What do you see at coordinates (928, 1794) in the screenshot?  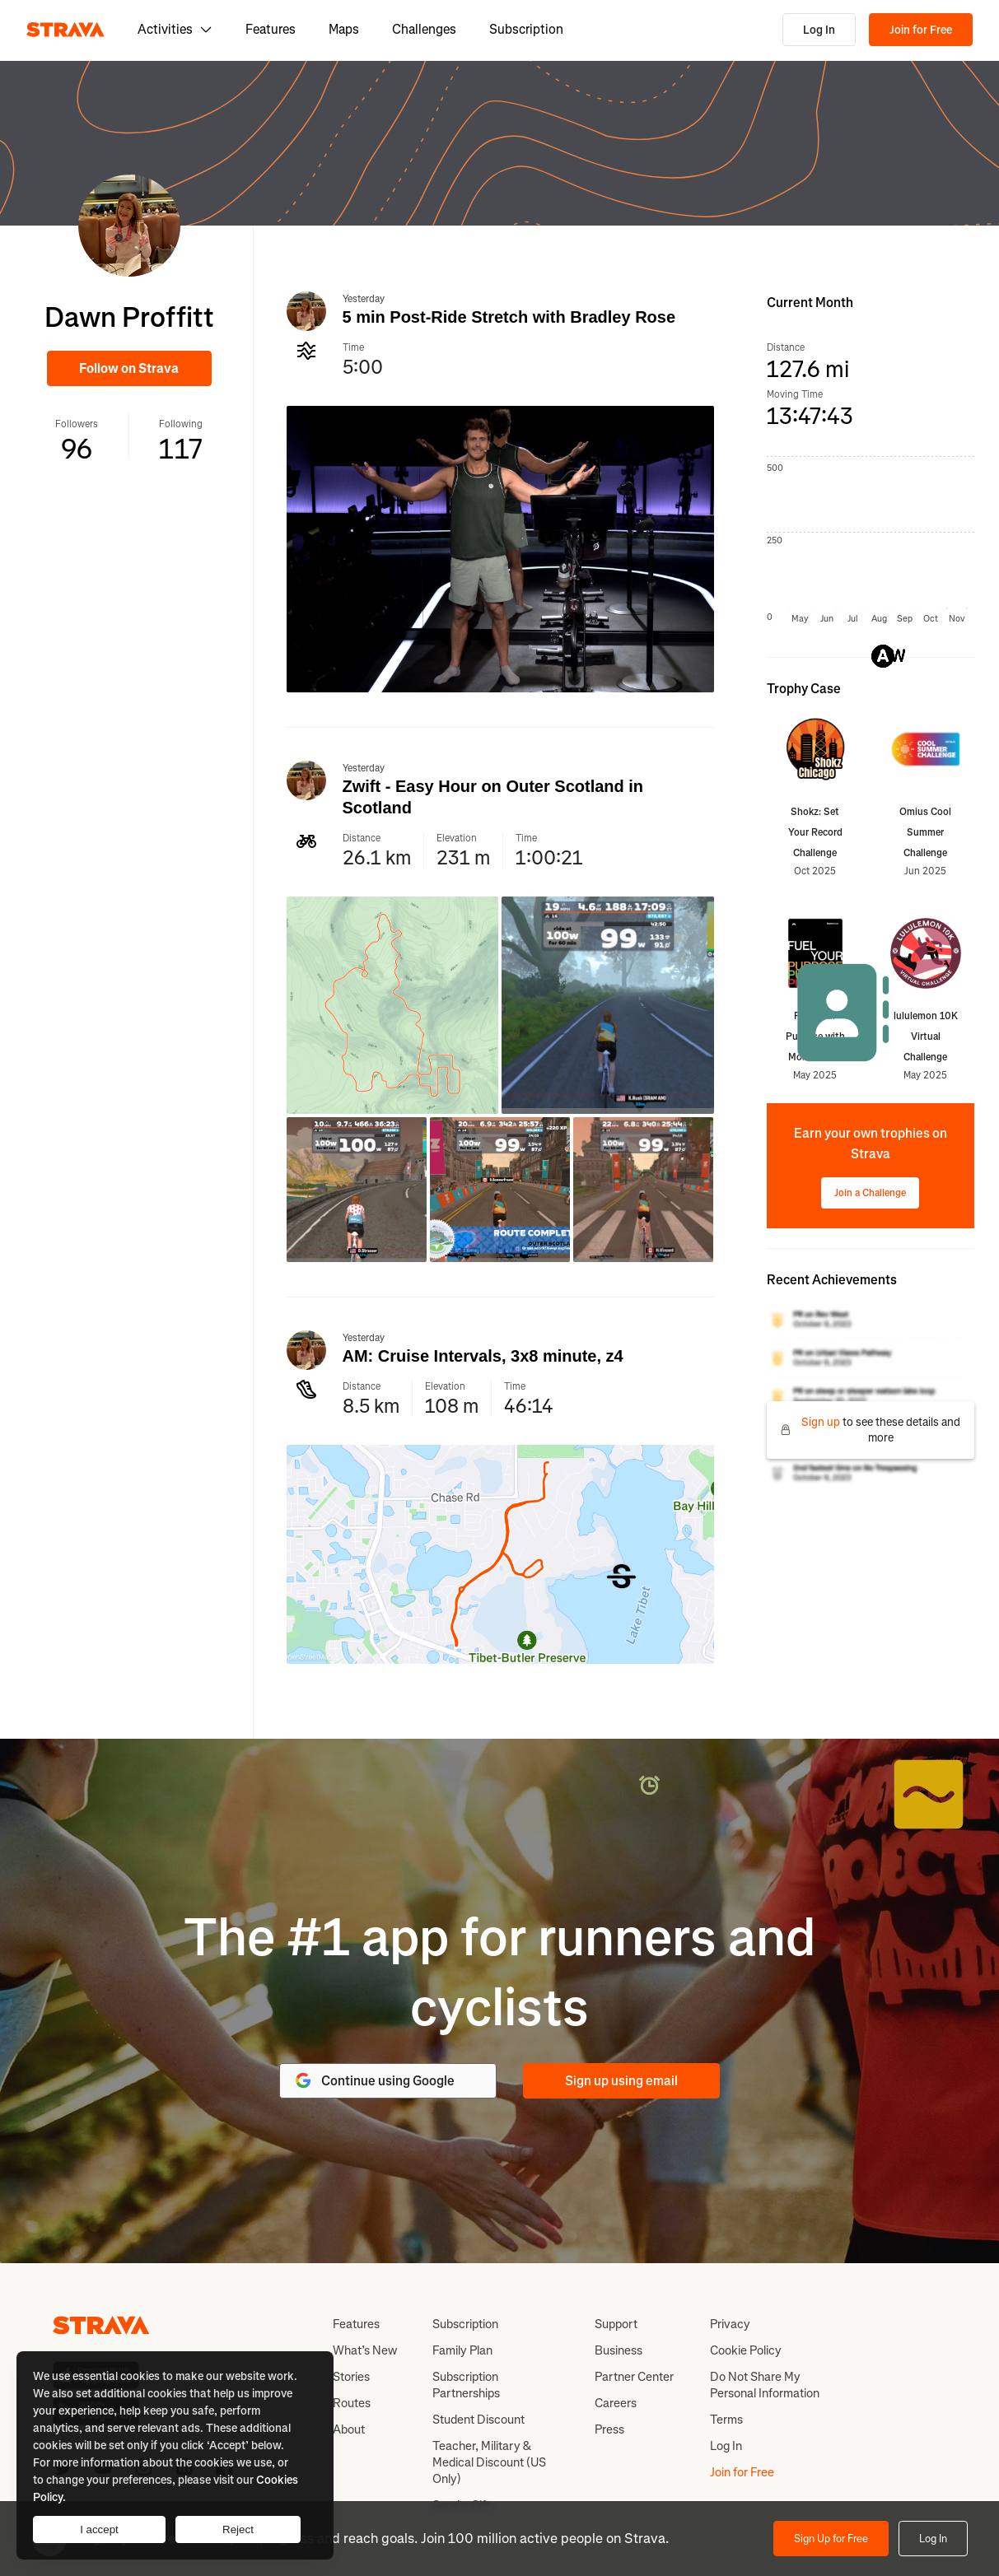 I see `indicates approximate or similar value` at bounding box center [928, 1794].